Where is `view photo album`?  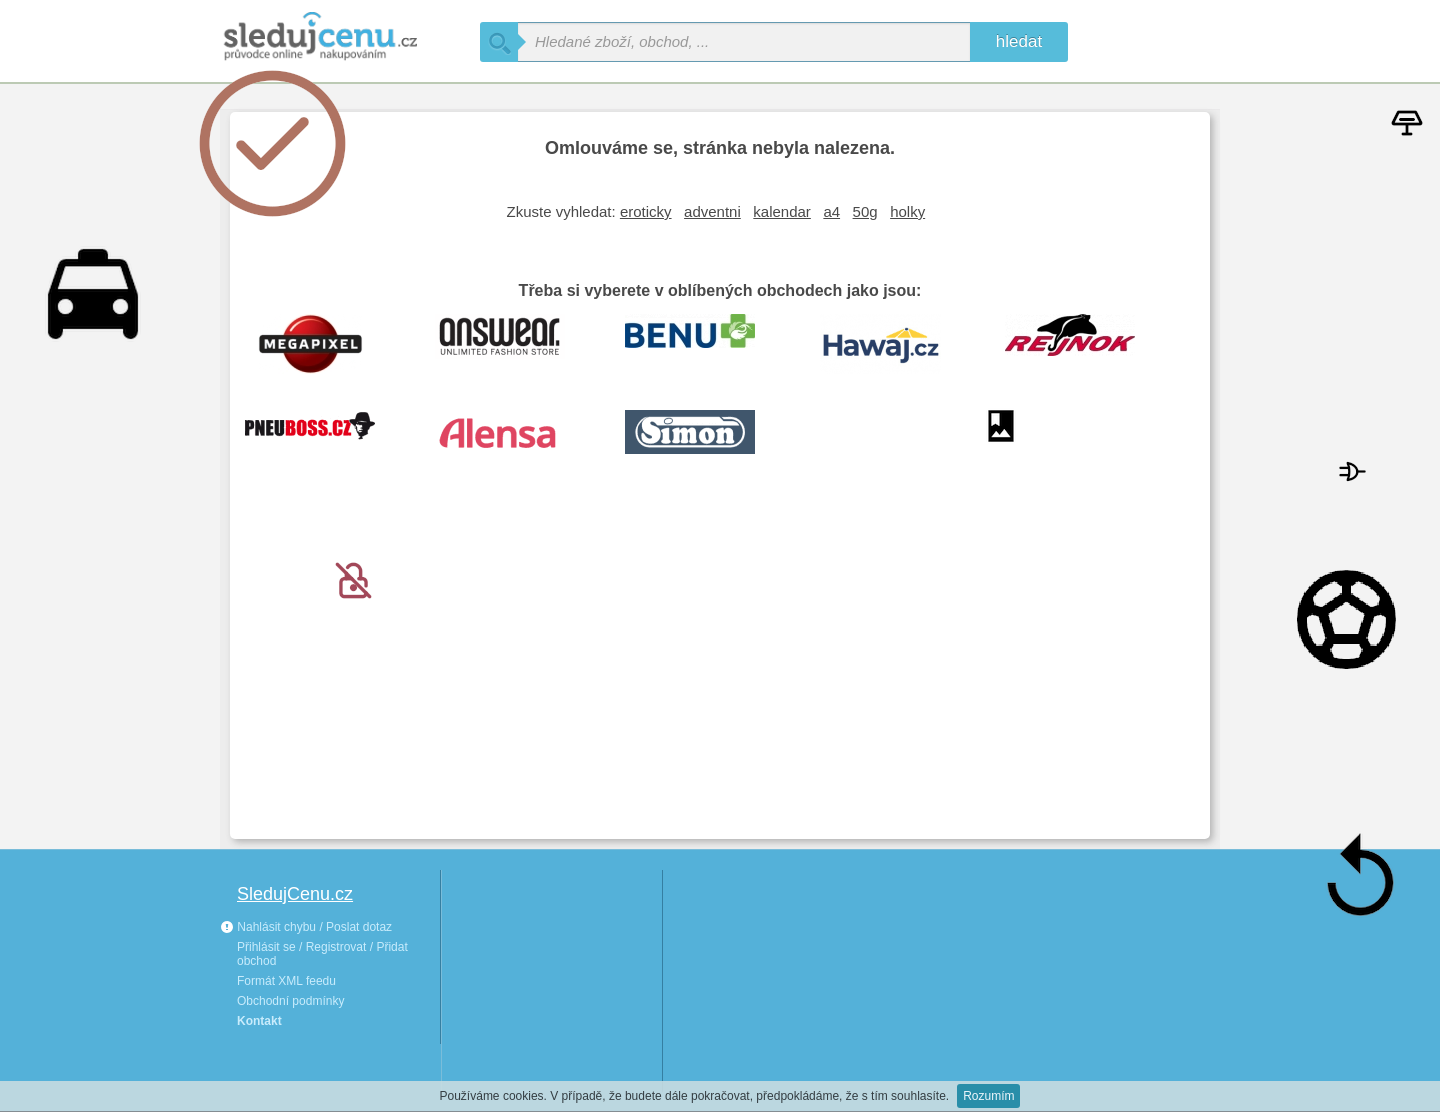 view photo album is located at coordinates (1001, 426).